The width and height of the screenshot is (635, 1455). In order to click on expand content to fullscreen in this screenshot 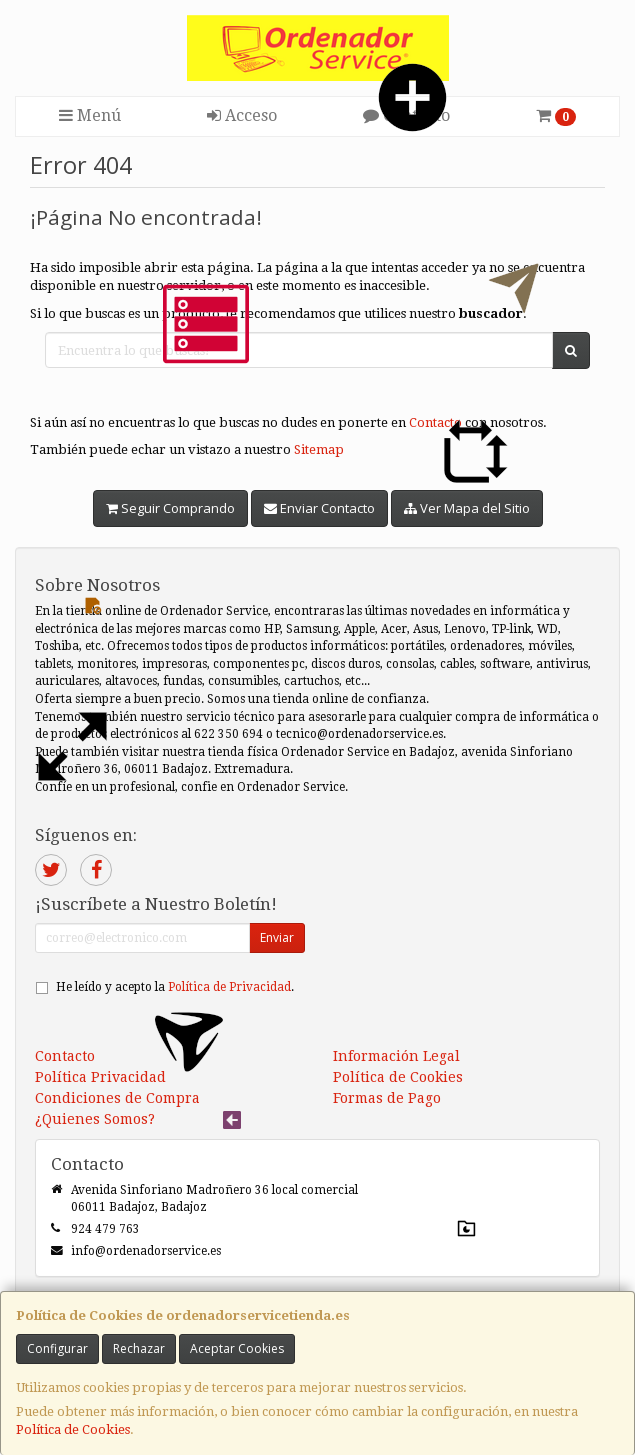, I will do `click(72, 746)`.